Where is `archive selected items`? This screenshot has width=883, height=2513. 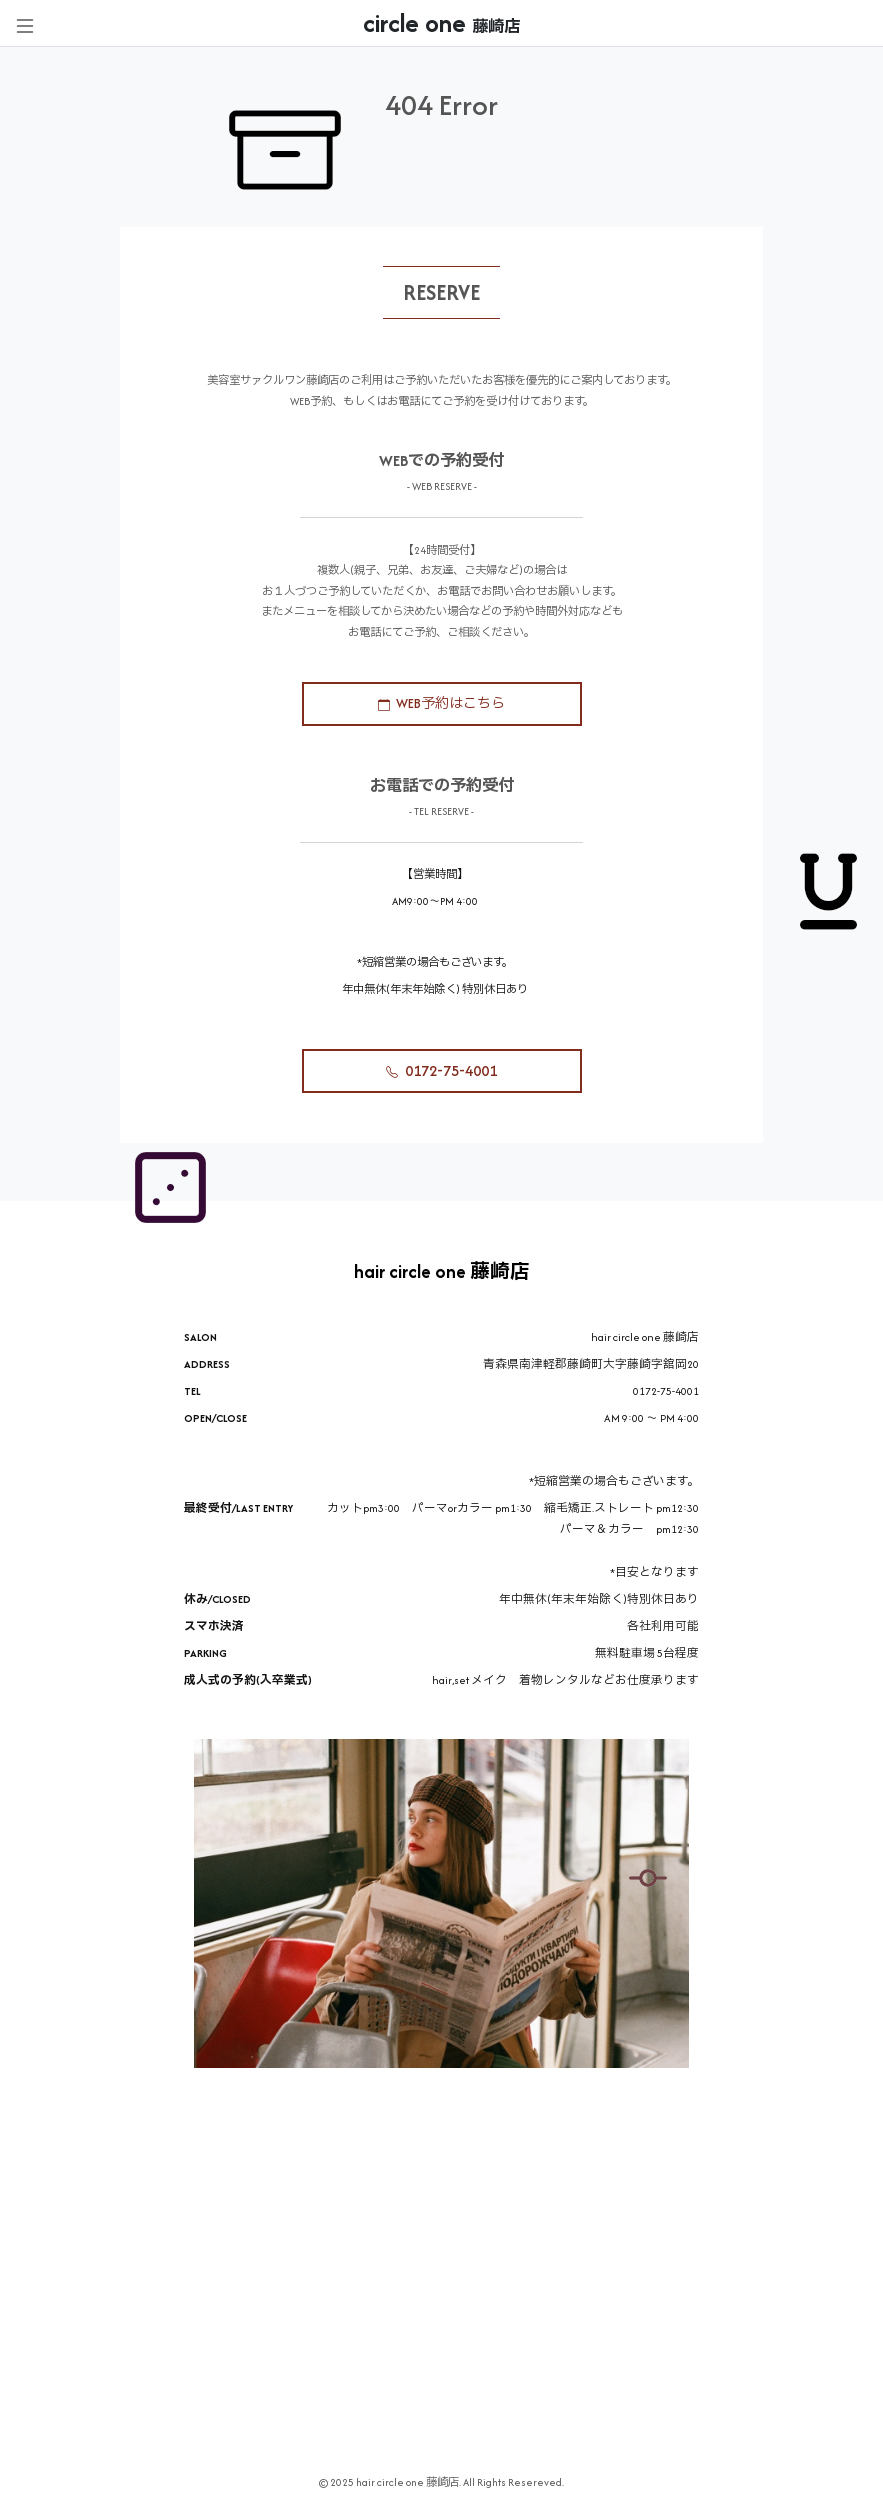 archive selected items is located at coordinates (285, 150).